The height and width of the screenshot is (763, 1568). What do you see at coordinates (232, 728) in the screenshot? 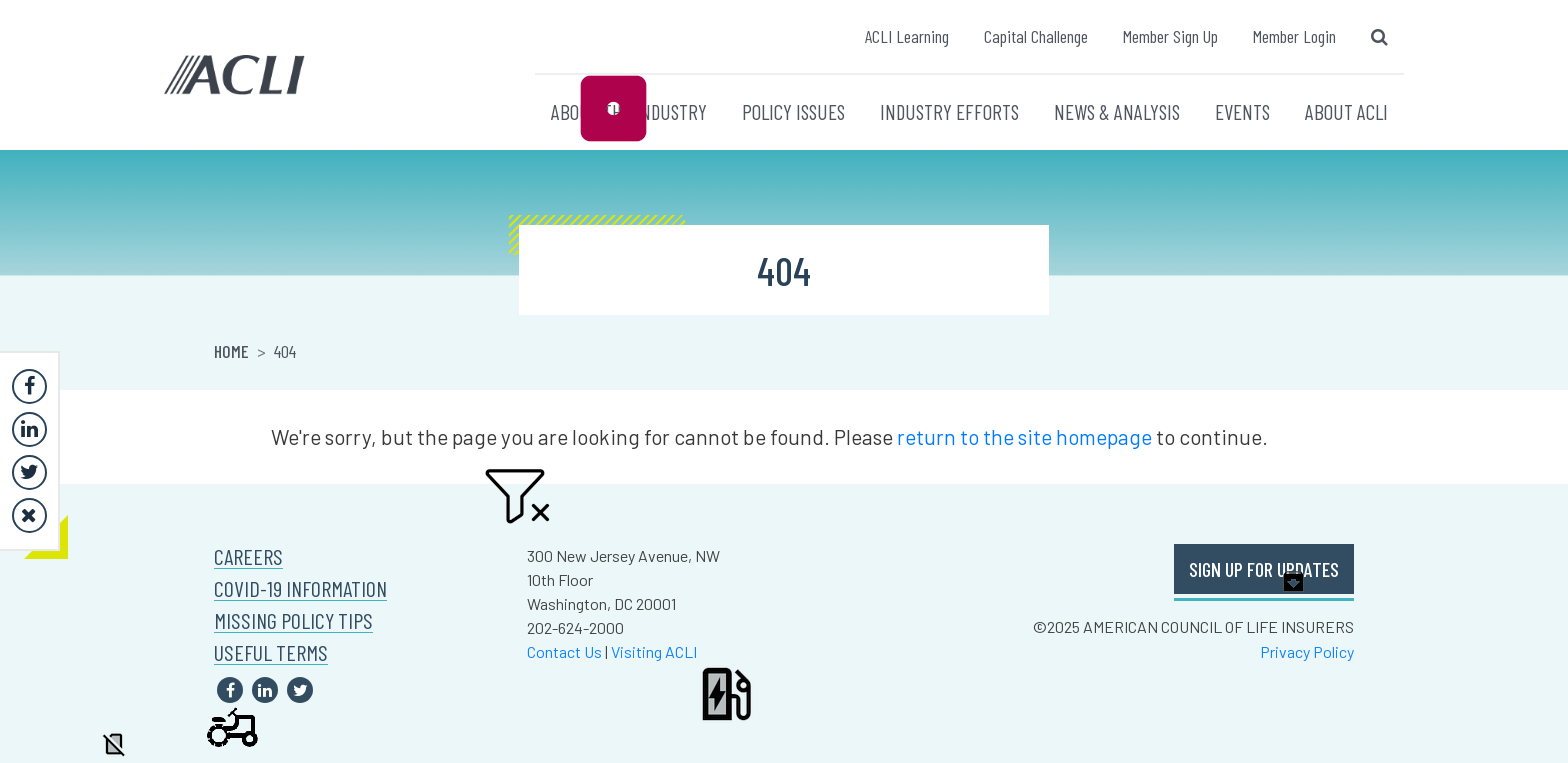
I see `access agriculture or farming features` at bounding box center [232, 728].